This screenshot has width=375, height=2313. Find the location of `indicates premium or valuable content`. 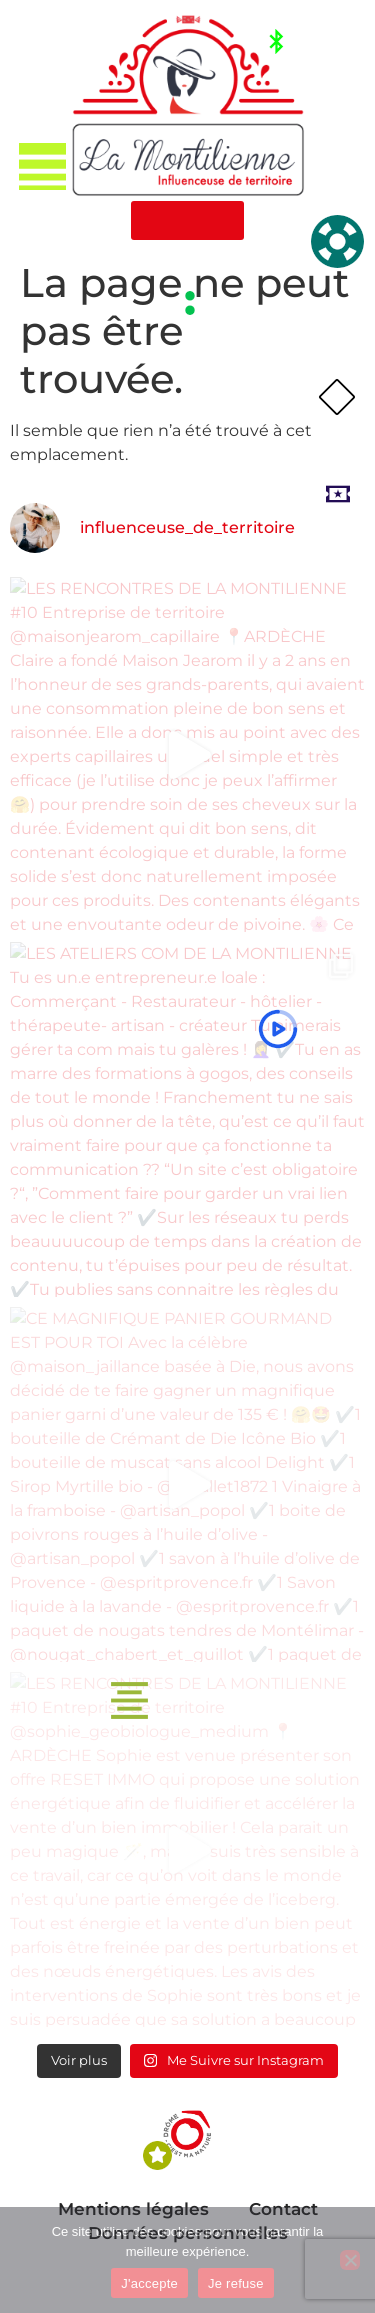

indicates premium or valuable content is located at coordinates (337, 397).